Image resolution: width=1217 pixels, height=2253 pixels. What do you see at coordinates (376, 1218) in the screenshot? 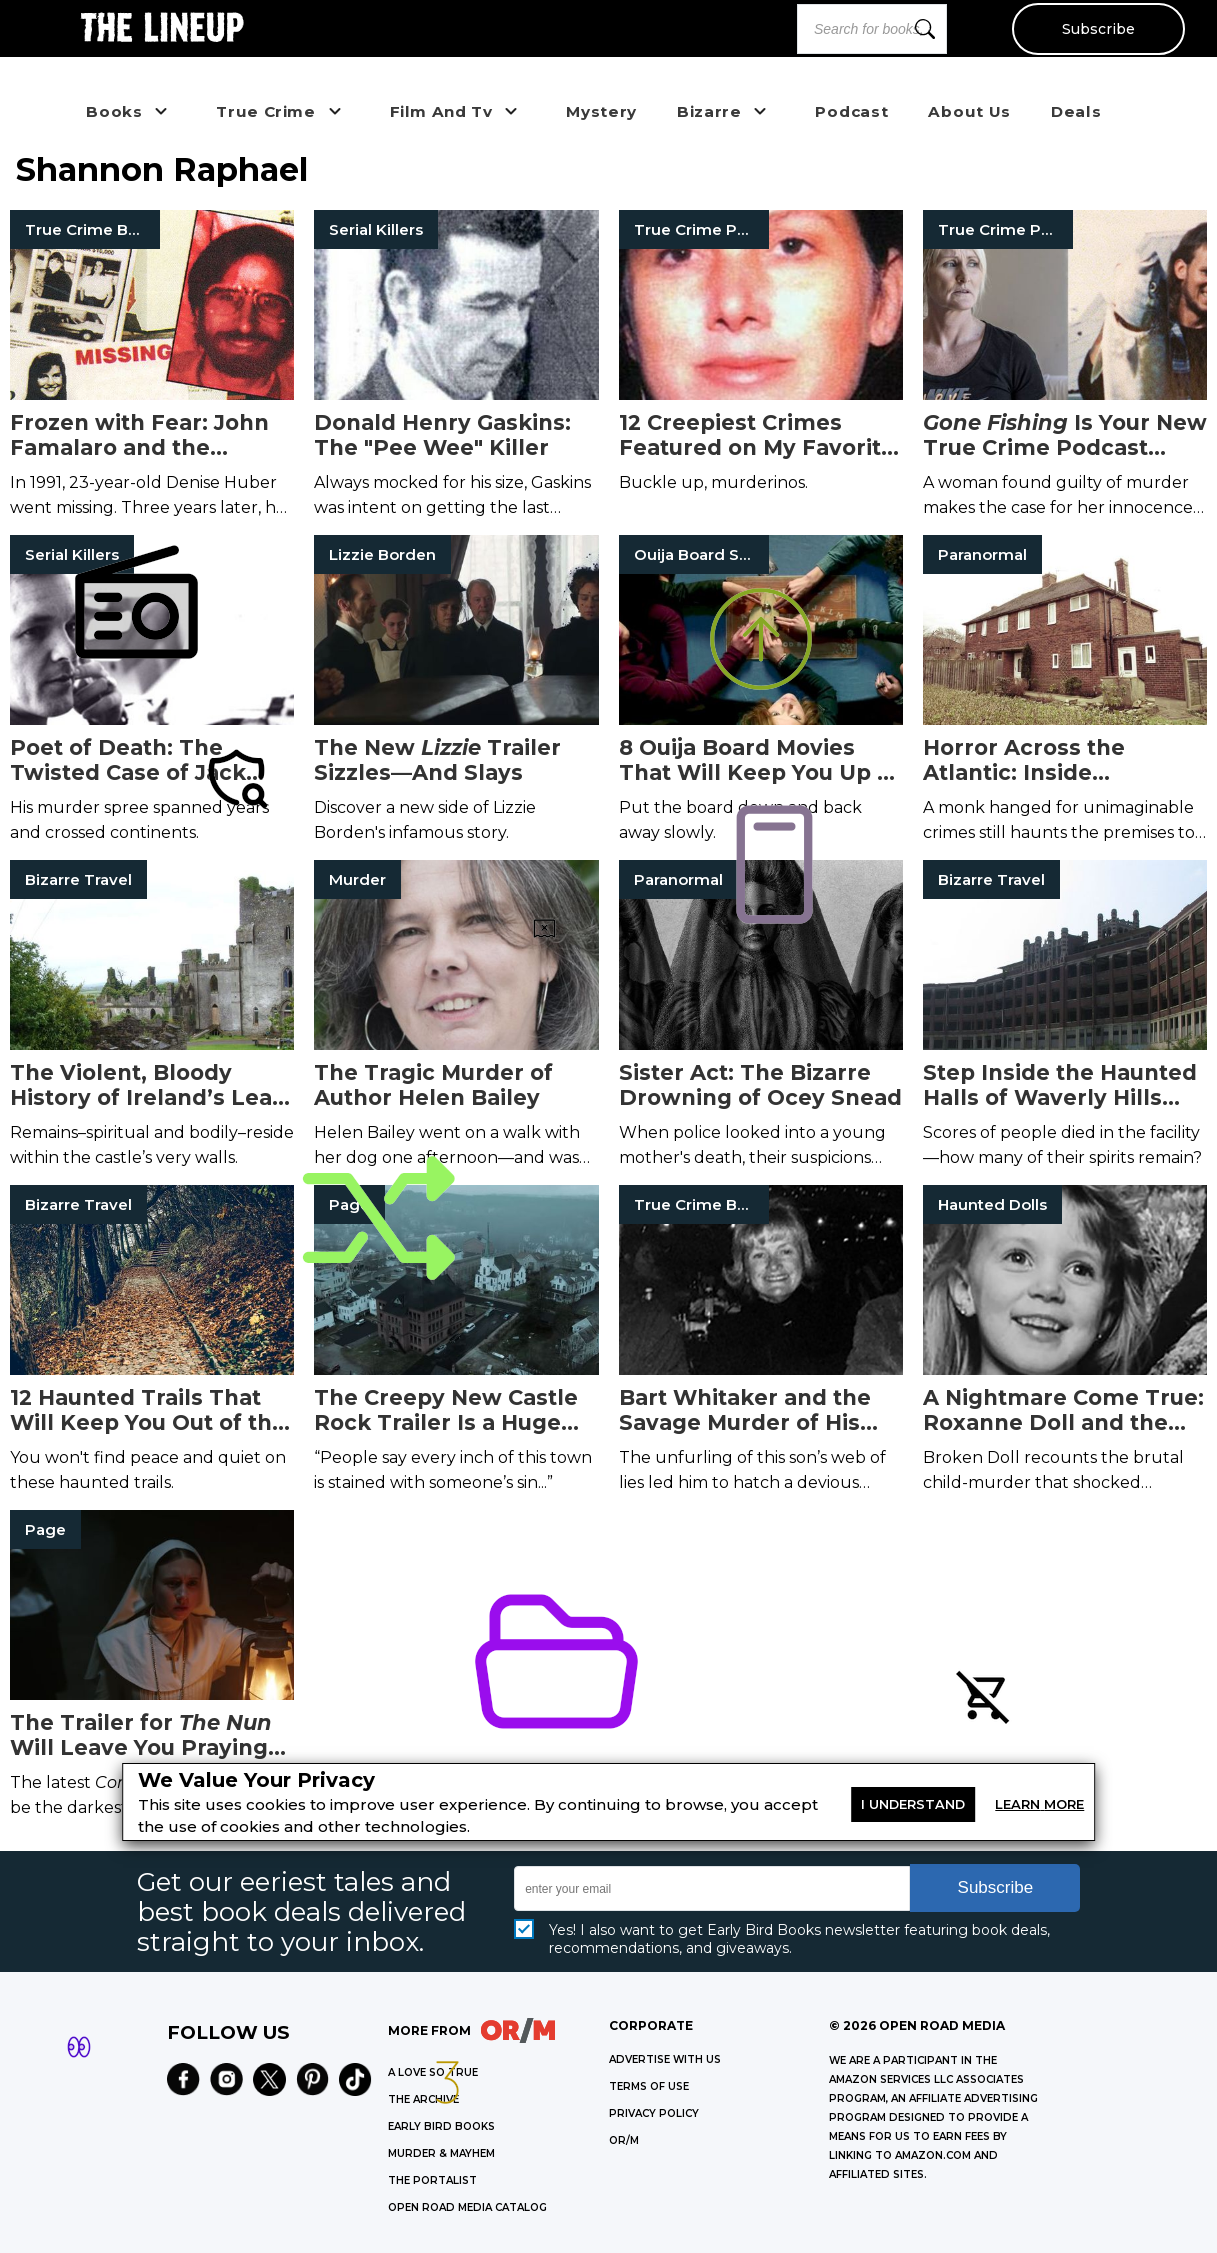
I see `shuffle or randomize playback order` at bounding box center [376, 1218].